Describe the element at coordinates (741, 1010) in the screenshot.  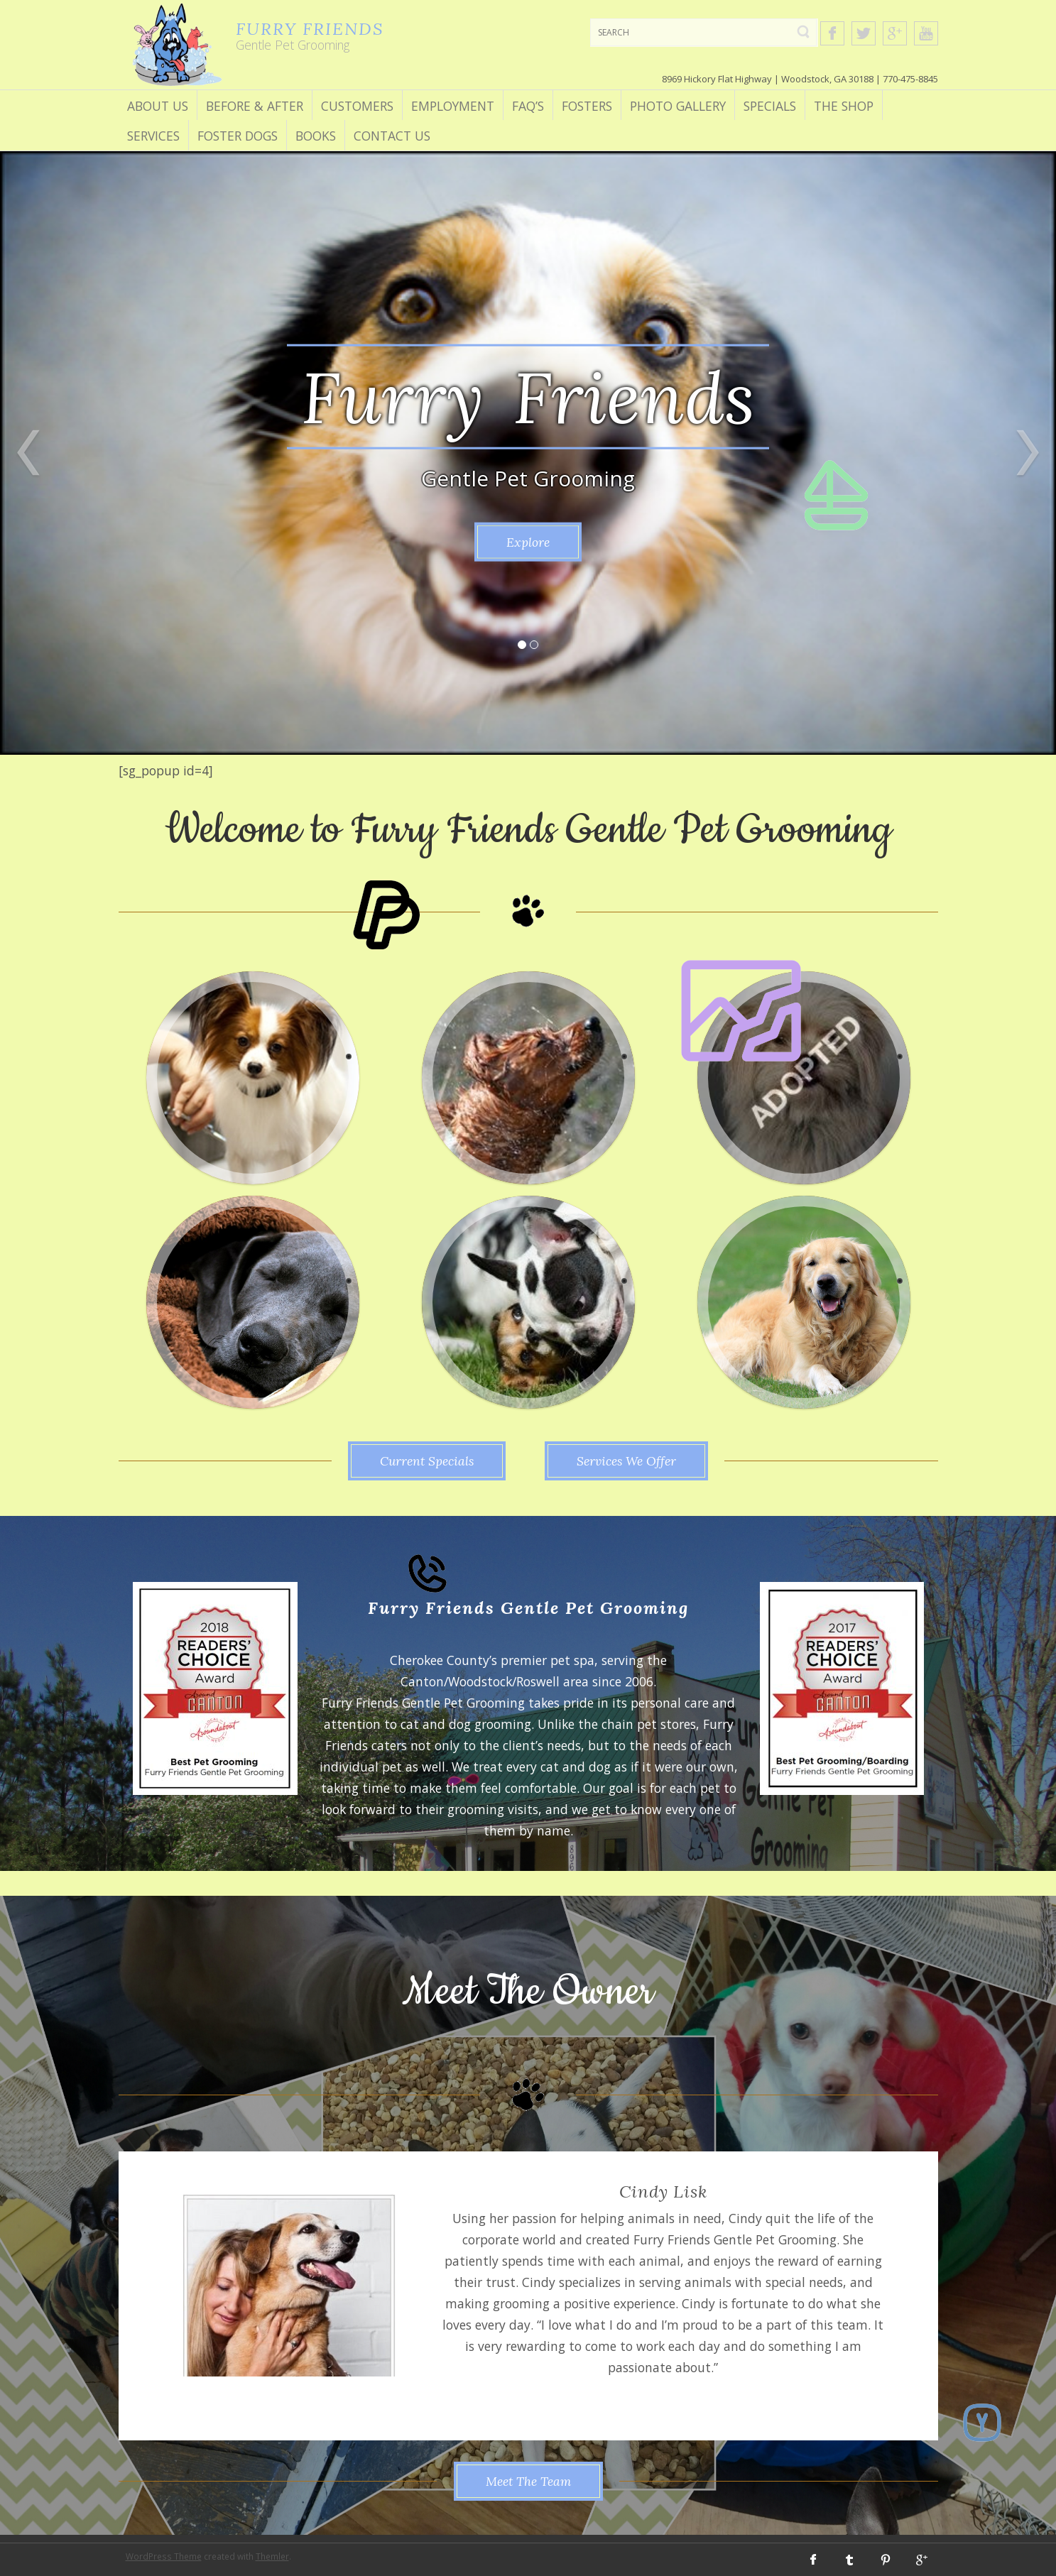
I see `indicates a broken or corrupted image file` at that location.